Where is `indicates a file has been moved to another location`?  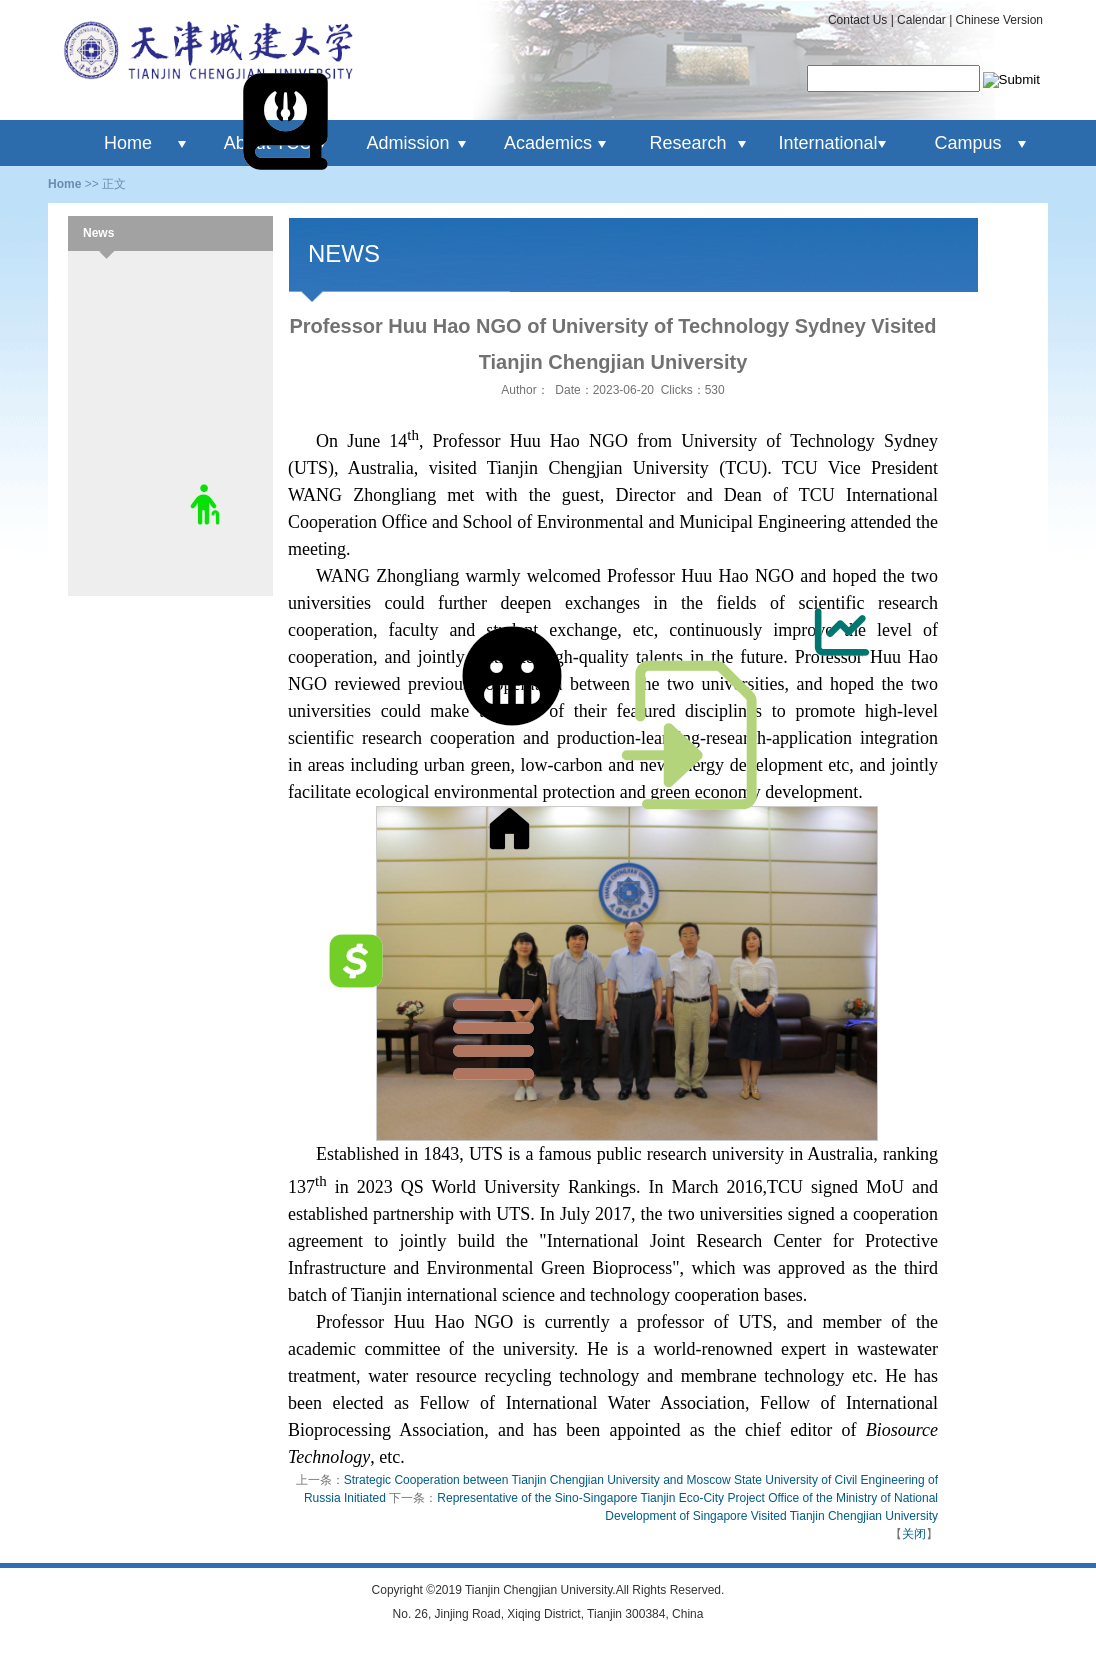
indicates a file has been moved to another location is located at coordinates (696, 735).